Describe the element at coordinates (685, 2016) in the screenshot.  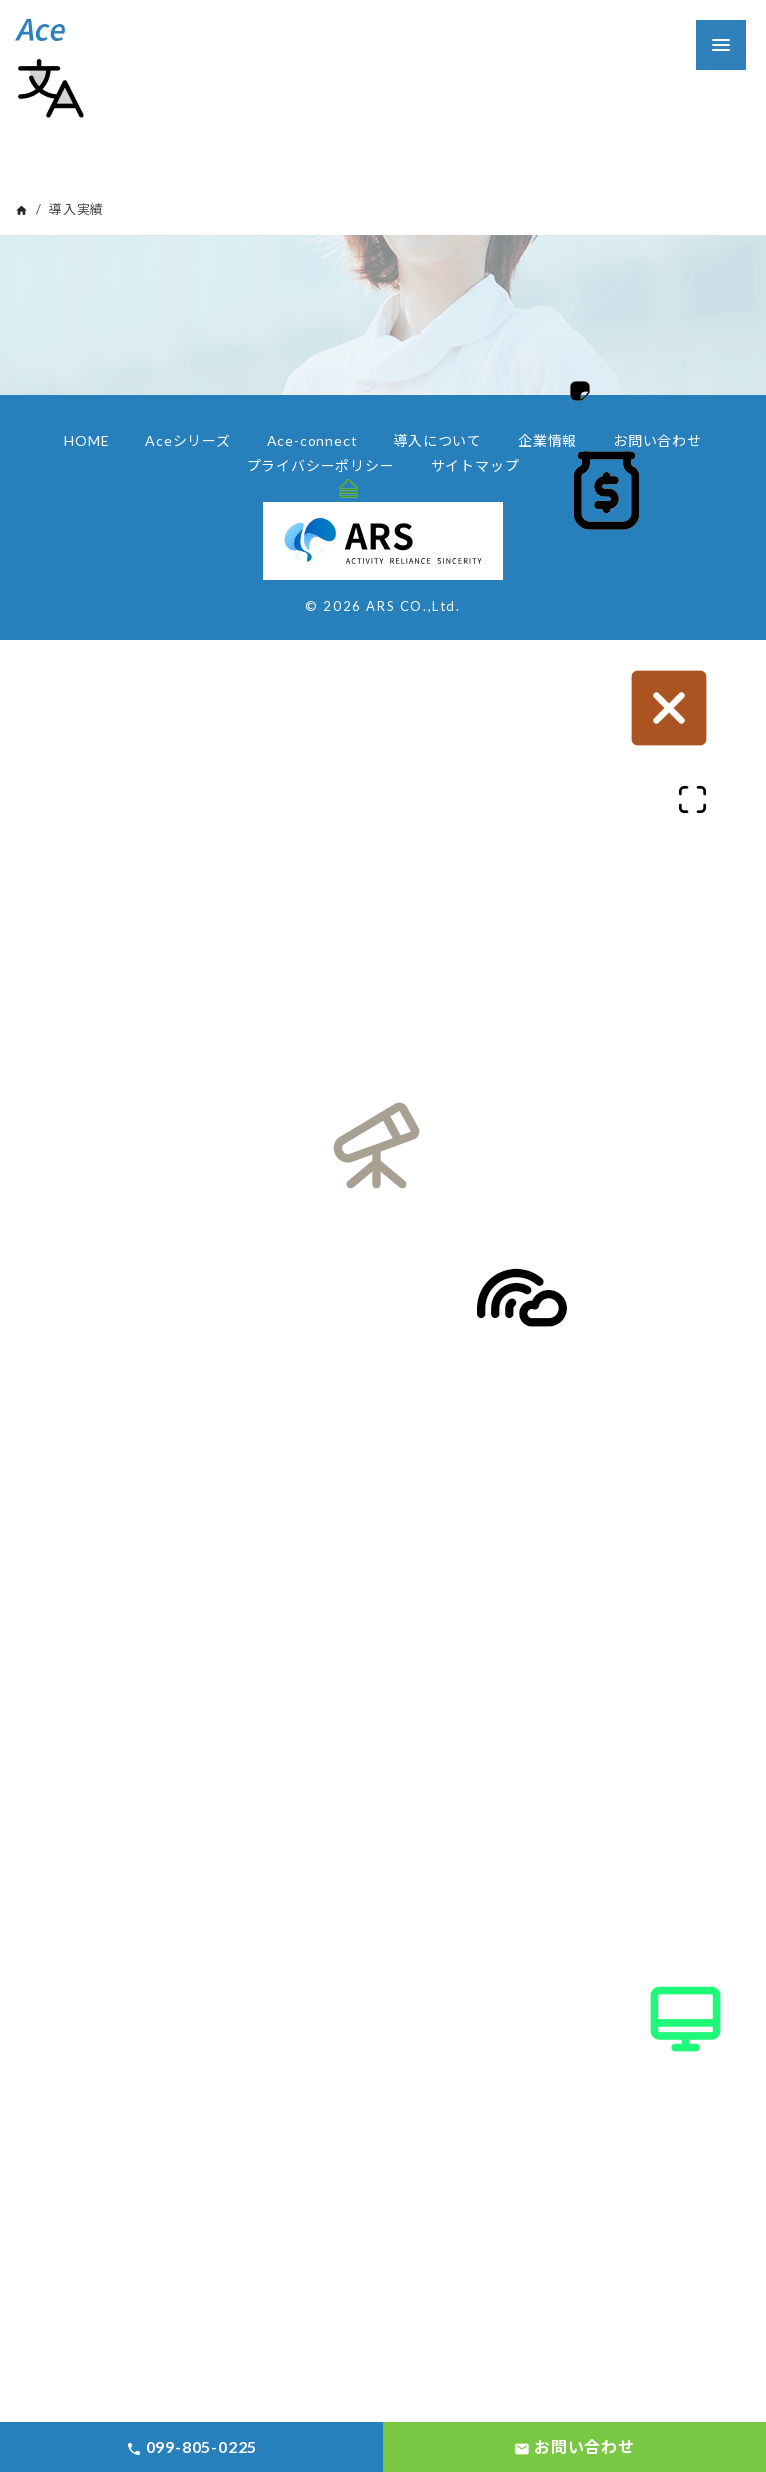
I see `switch to desktop view` at that location.